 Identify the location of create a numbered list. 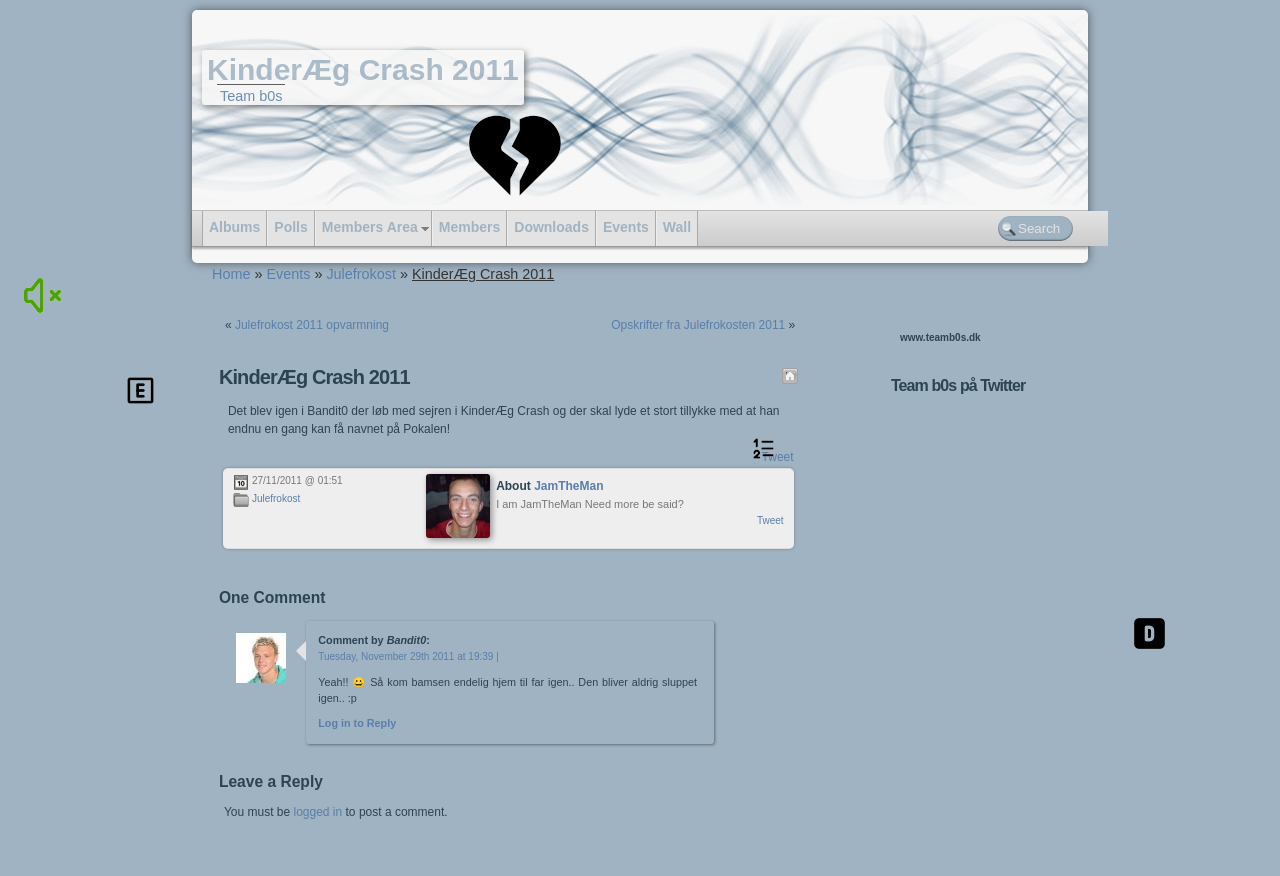
(763, 448).